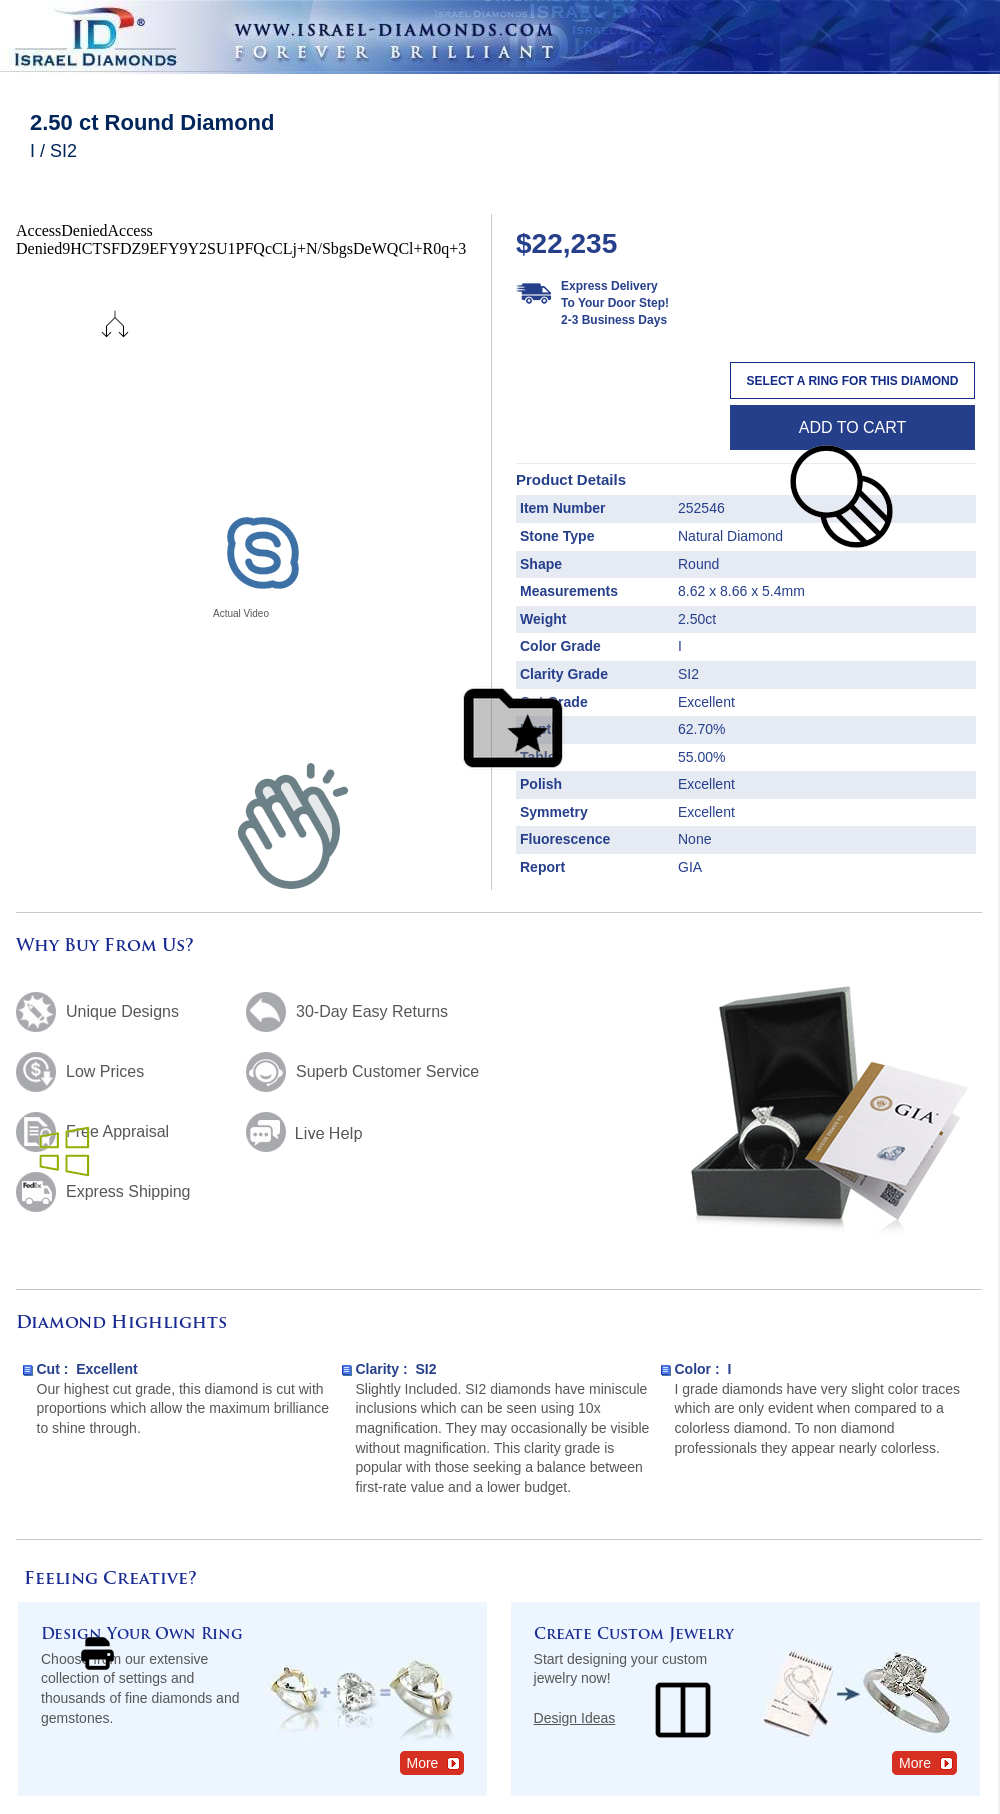 The height and width of the screenshot is (1814, 1000). What do you see at coordinates (291, 826) in the screenshot?
I see `give applause or show appreciation` at bounding box center [291, 826].